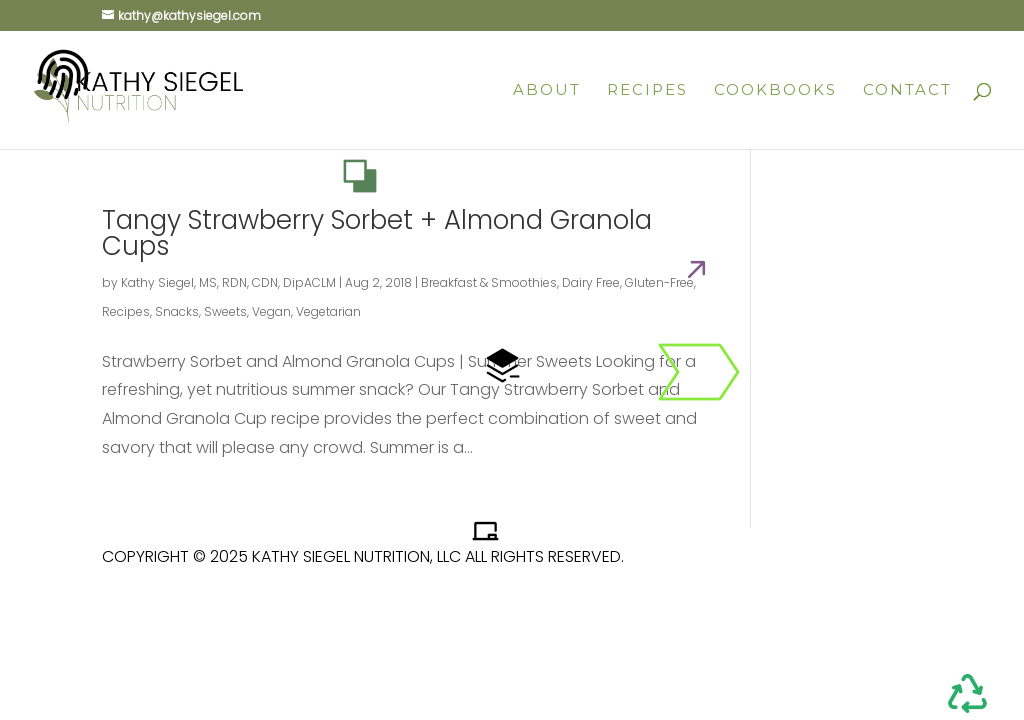 This screenshot has height=720, width=1024. What do you see at coordinates (696, 269) in the screenshot?
I see `open link in new tab or window` at bounding box center [696, 269].